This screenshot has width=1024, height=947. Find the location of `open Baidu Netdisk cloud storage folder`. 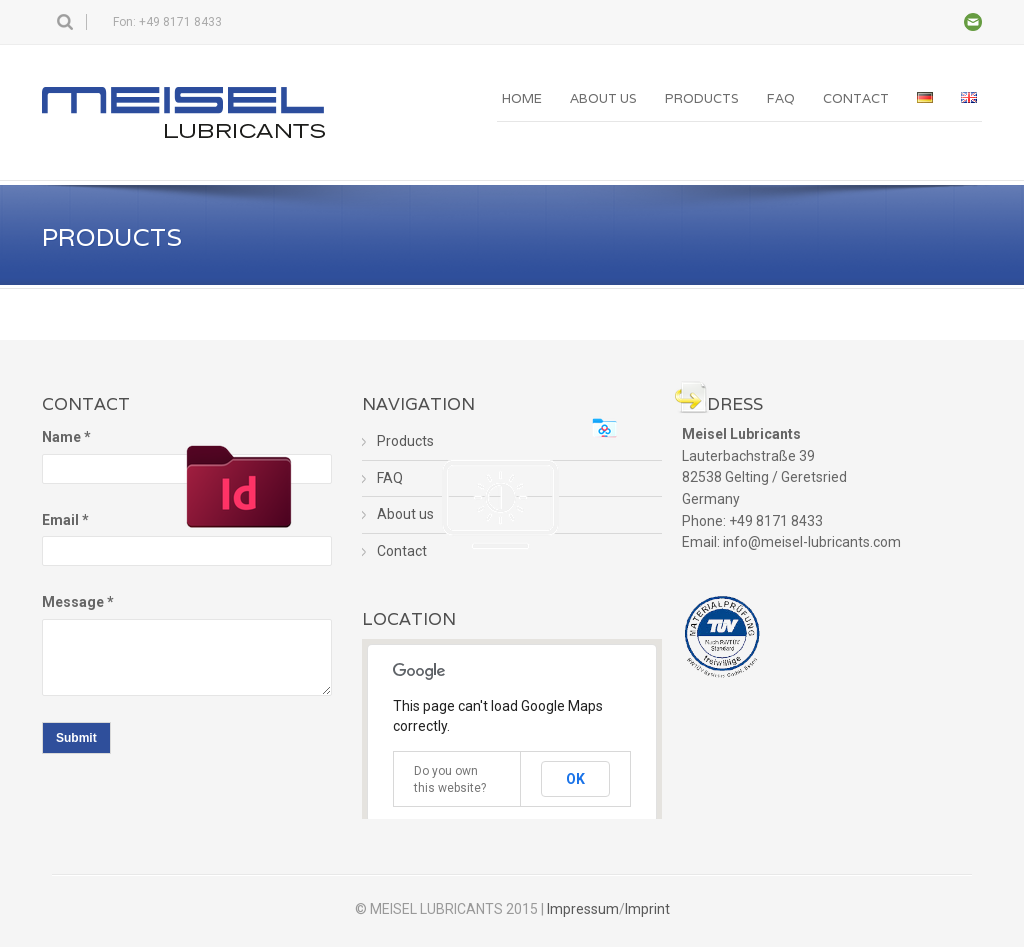

open Baidu Netdisk cloud storage folder is located at coordinates (604, 428).